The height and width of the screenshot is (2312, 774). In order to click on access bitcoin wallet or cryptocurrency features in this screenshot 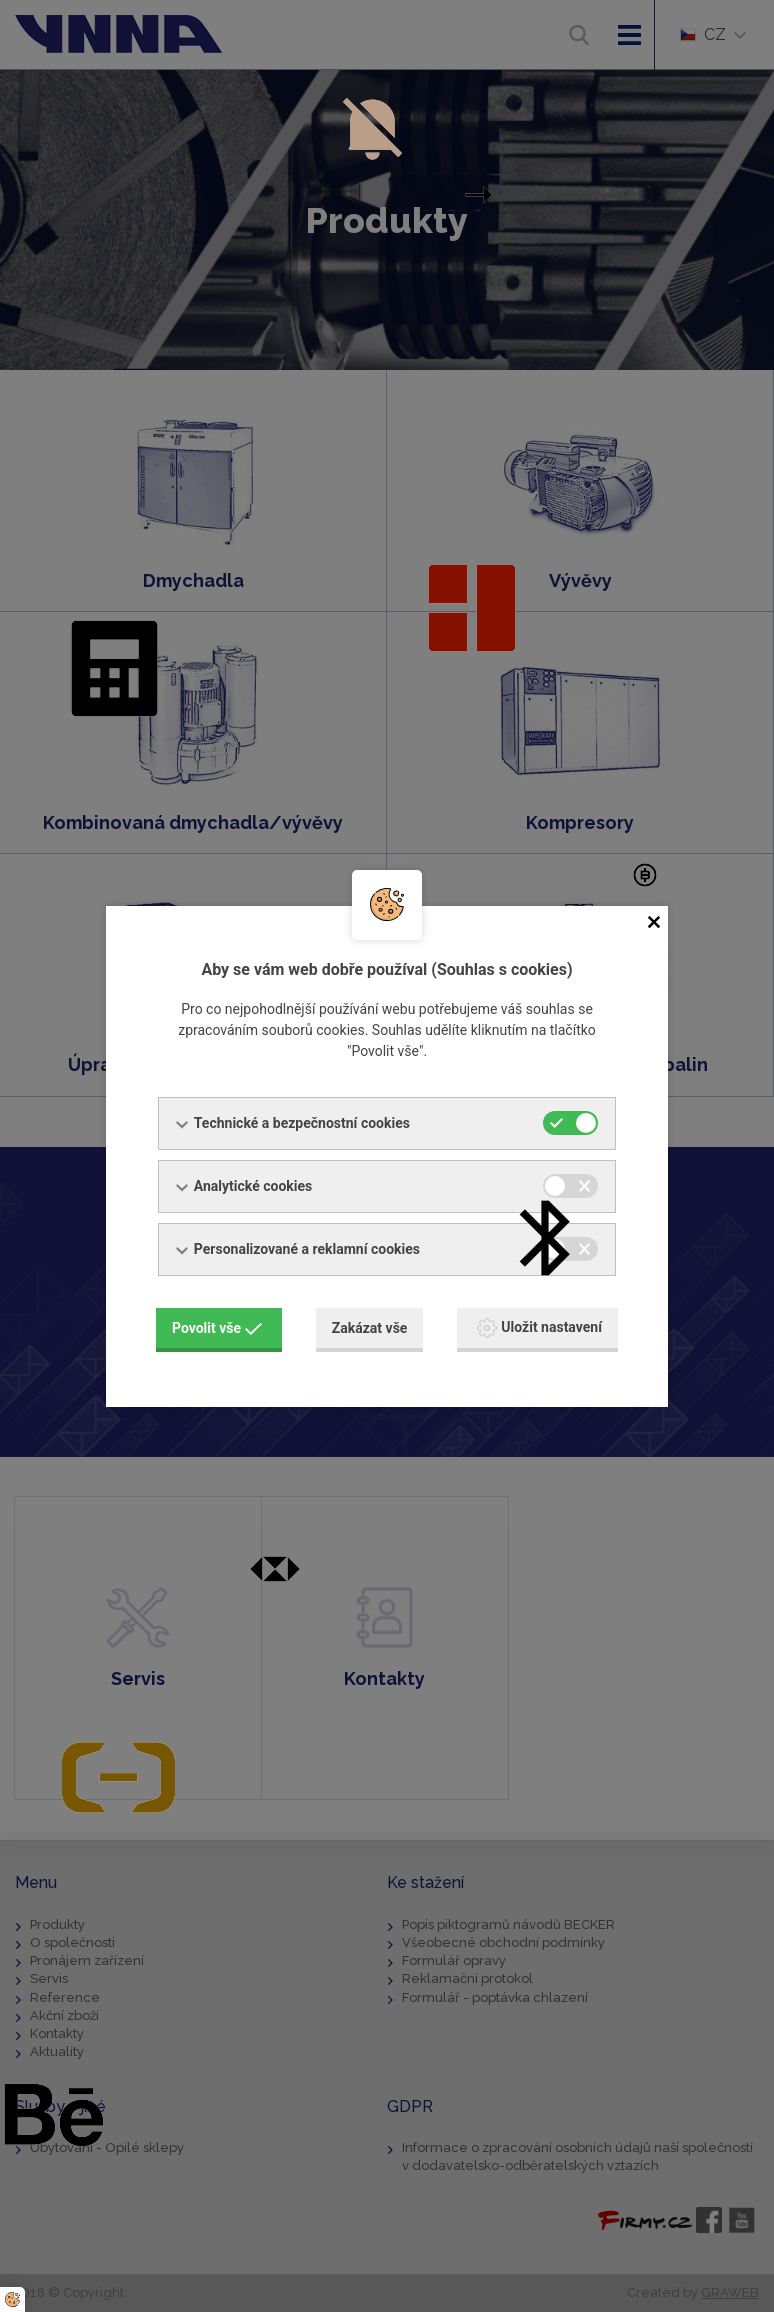, I will do `click(645, 875)`.